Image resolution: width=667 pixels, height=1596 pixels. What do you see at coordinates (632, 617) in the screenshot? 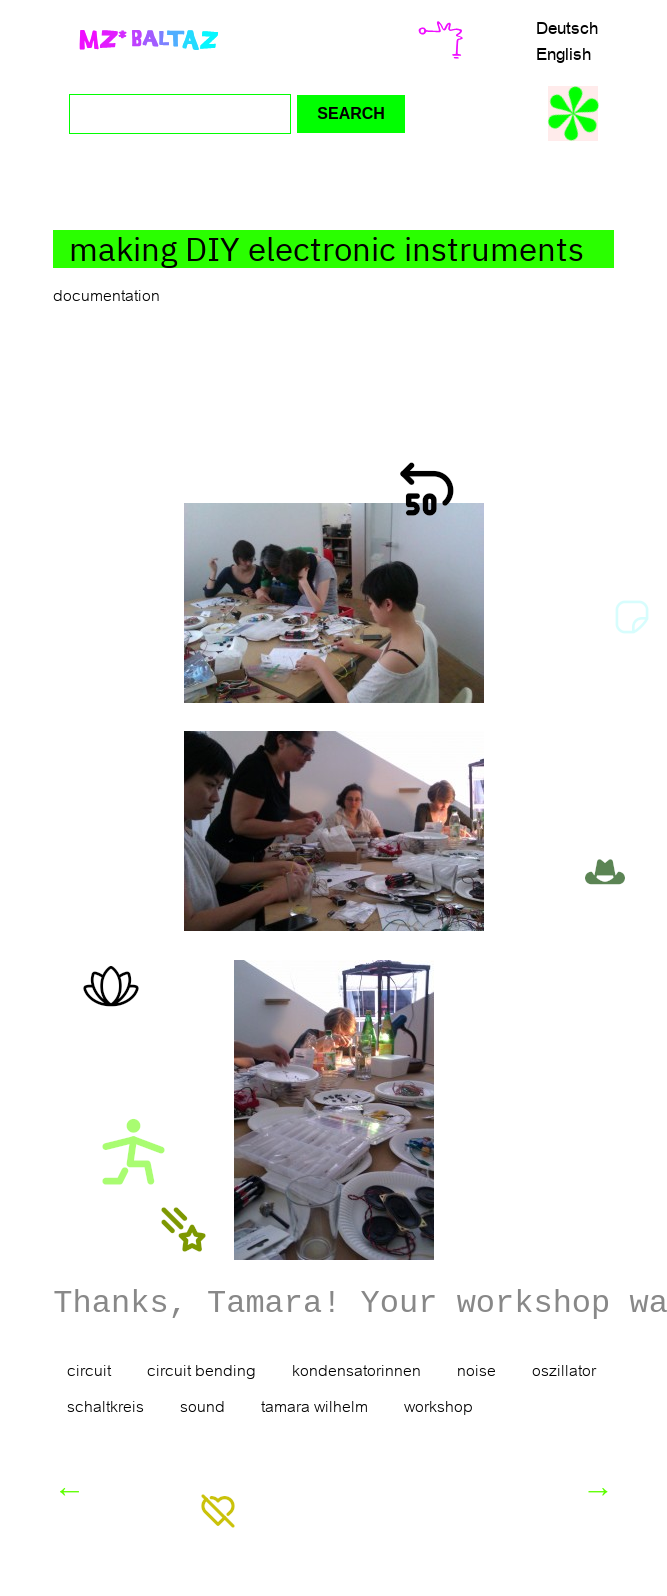
I see `add a sticker to your message` at bounding box center [632, 617].